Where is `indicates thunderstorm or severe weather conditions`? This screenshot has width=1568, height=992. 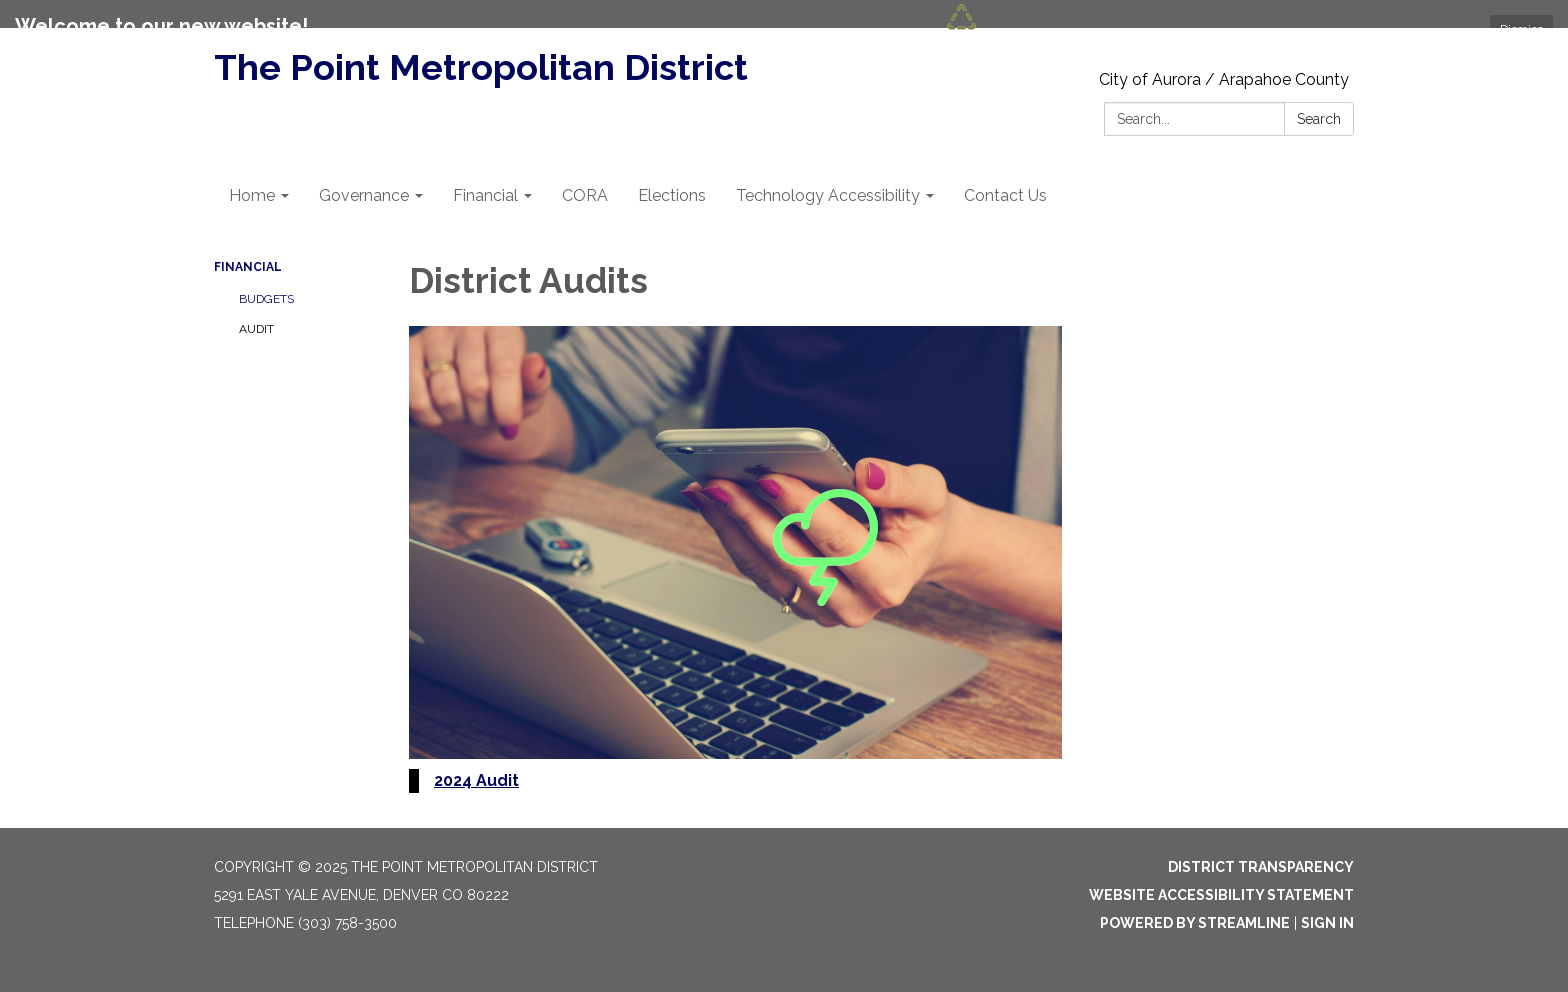
indicates thunderstorm or severe weather conditions is located at coordinates (825, 545).